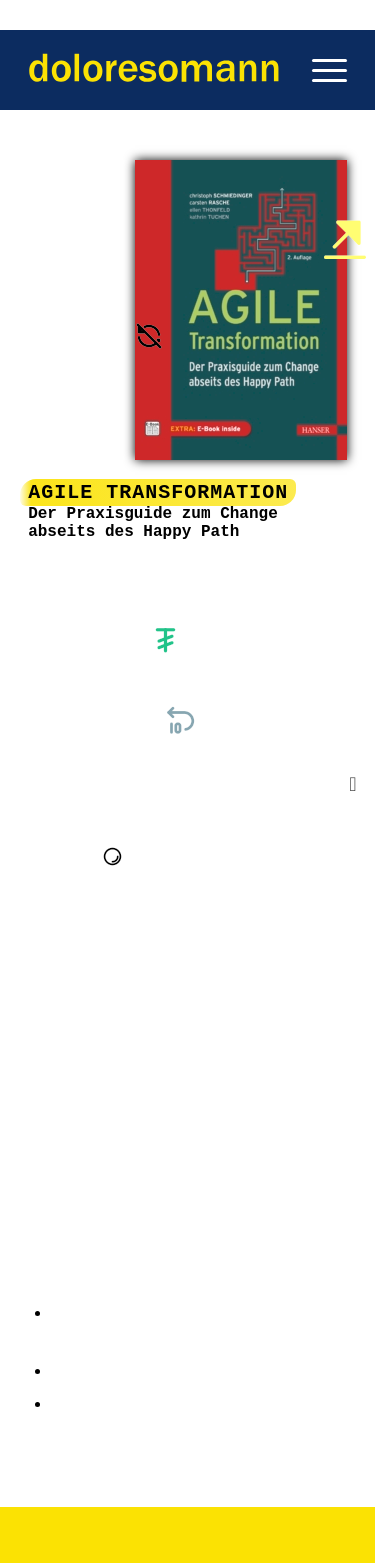 The width and height of the screenshot is (375, 1563). Describe the element at coordinates (165, 639) in the screenshot. I see `tugrik currency symbol for mongolian payments` at that location.